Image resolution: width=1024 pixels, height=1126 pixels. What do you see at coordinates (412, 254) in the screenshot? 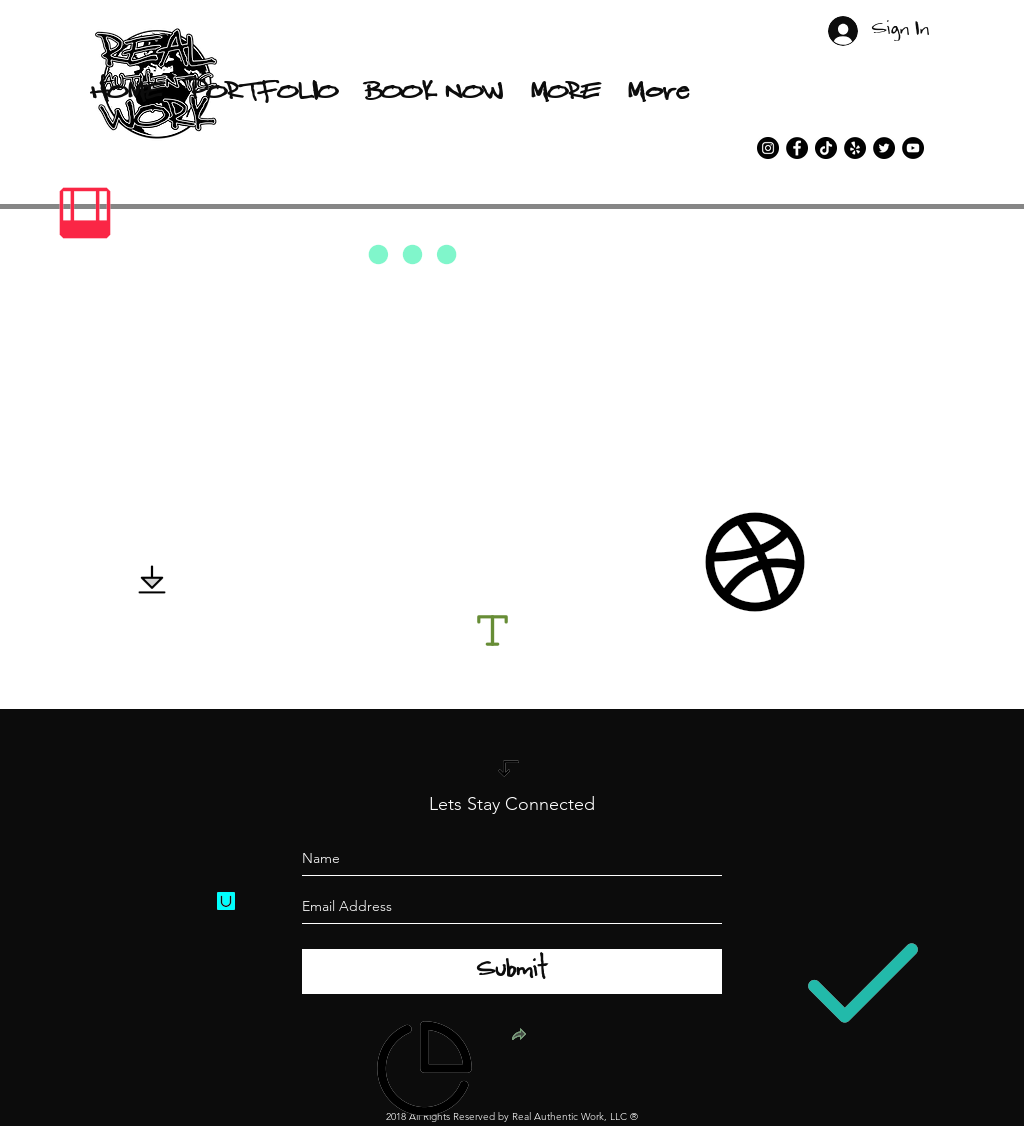
I see `access more options or actions` at bounding box center [412, 254].